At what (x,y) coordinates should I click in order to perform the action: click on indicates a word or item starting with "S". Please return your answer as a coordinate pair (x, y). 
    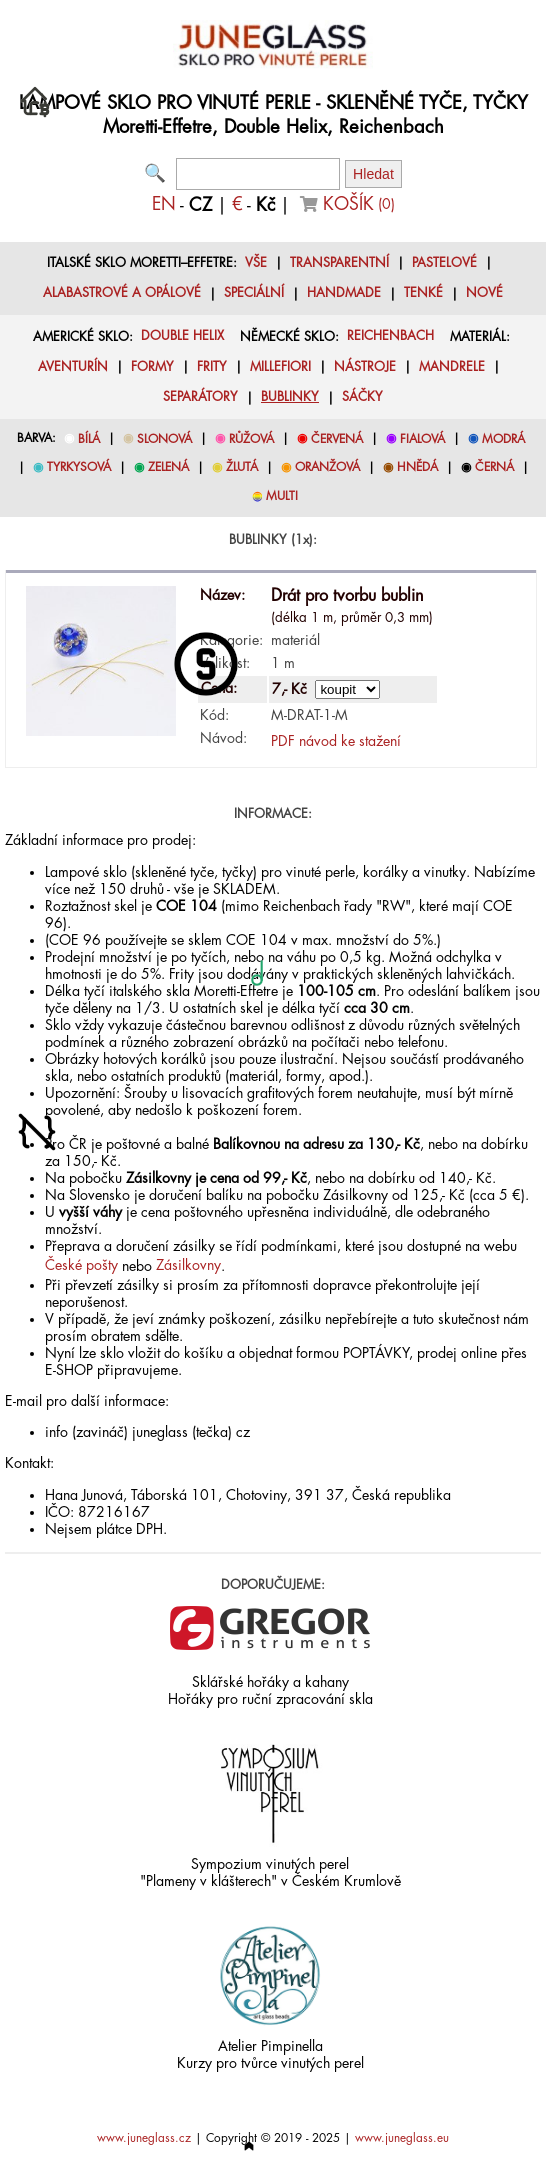
    Looking at the image, I should click on (206, 664).